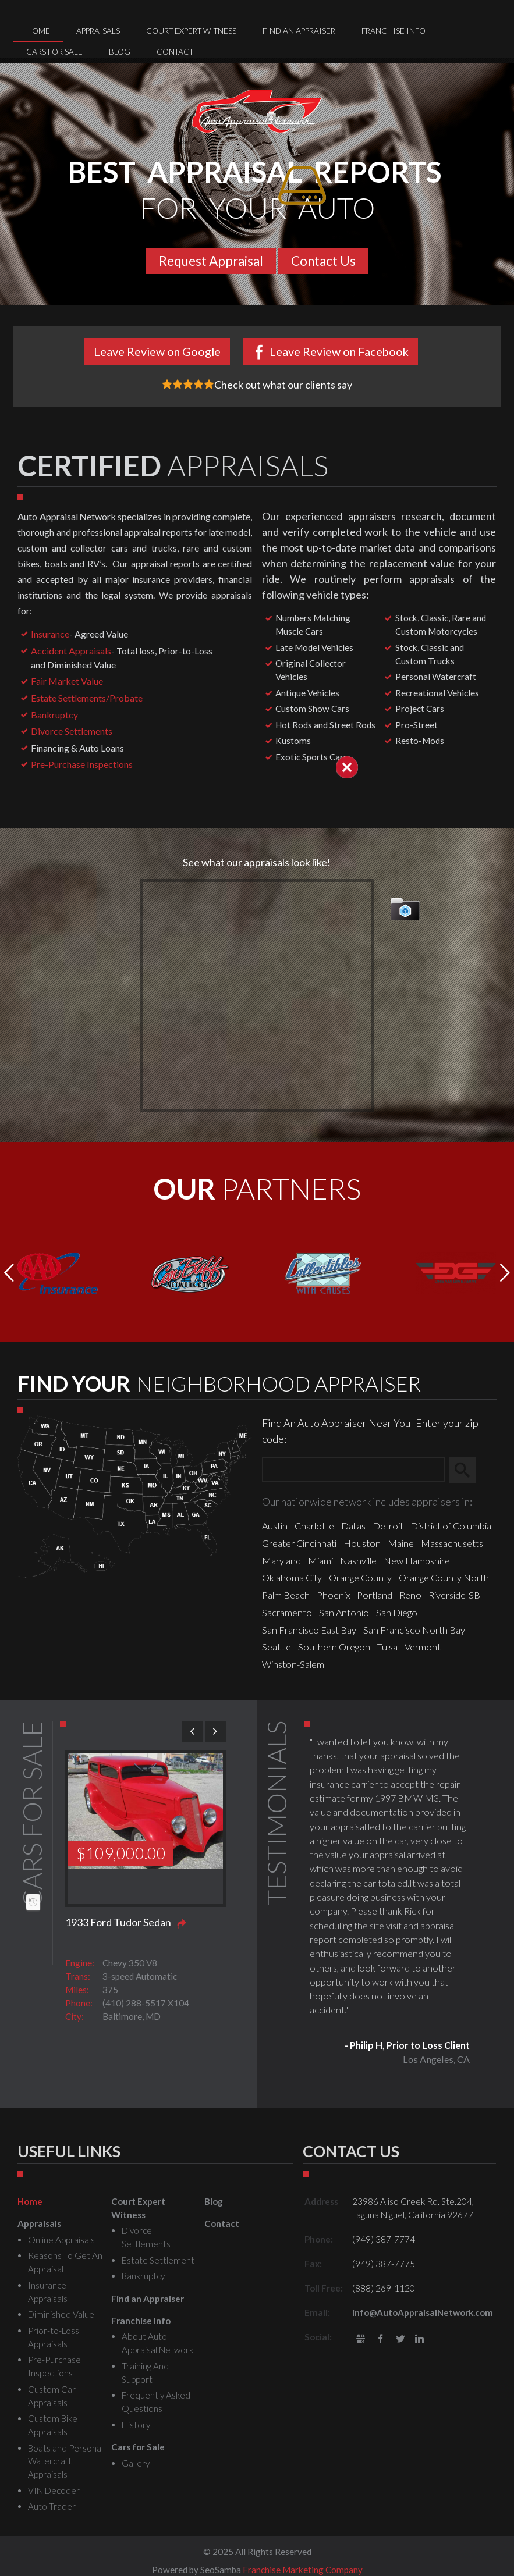 This screenshot has width=514, height=2576. What do you see at coordinates (271, 116) in the screenshot?
I see `preview document before printing` at bounding box center [271, 116].